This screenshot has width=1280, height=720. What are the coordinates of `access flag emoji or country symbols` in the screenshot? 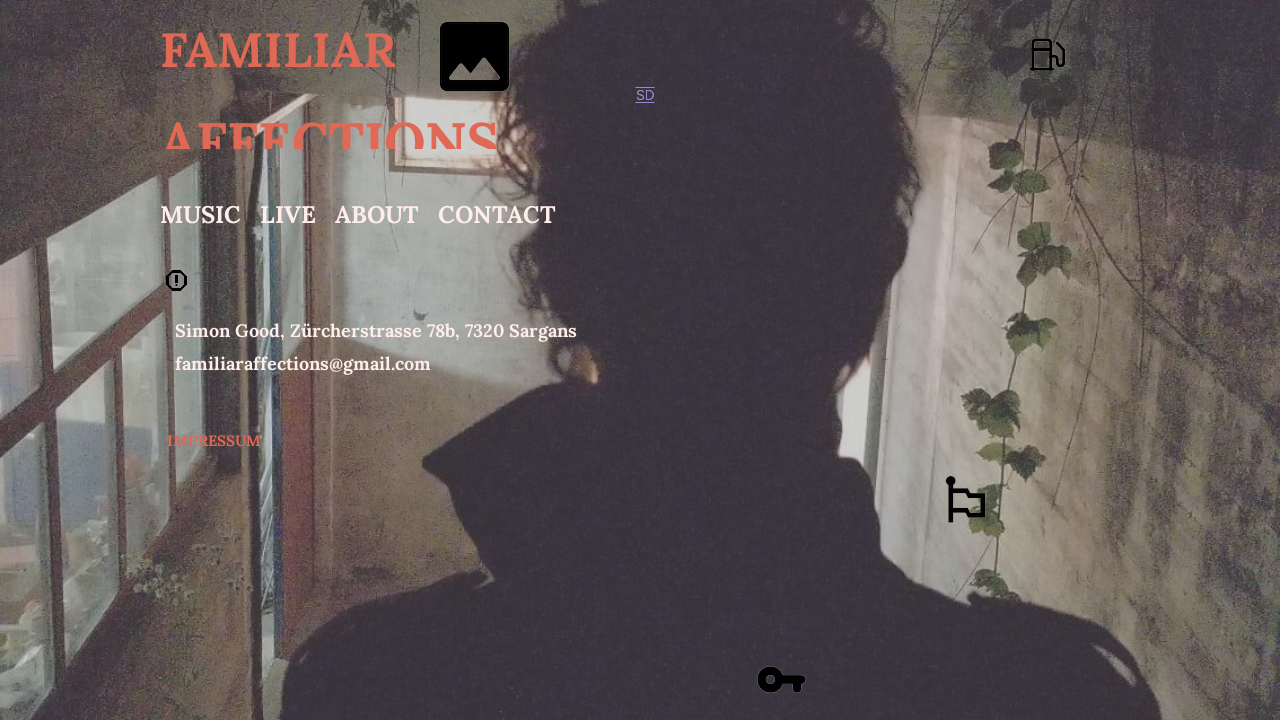 It's located at (965, 500).